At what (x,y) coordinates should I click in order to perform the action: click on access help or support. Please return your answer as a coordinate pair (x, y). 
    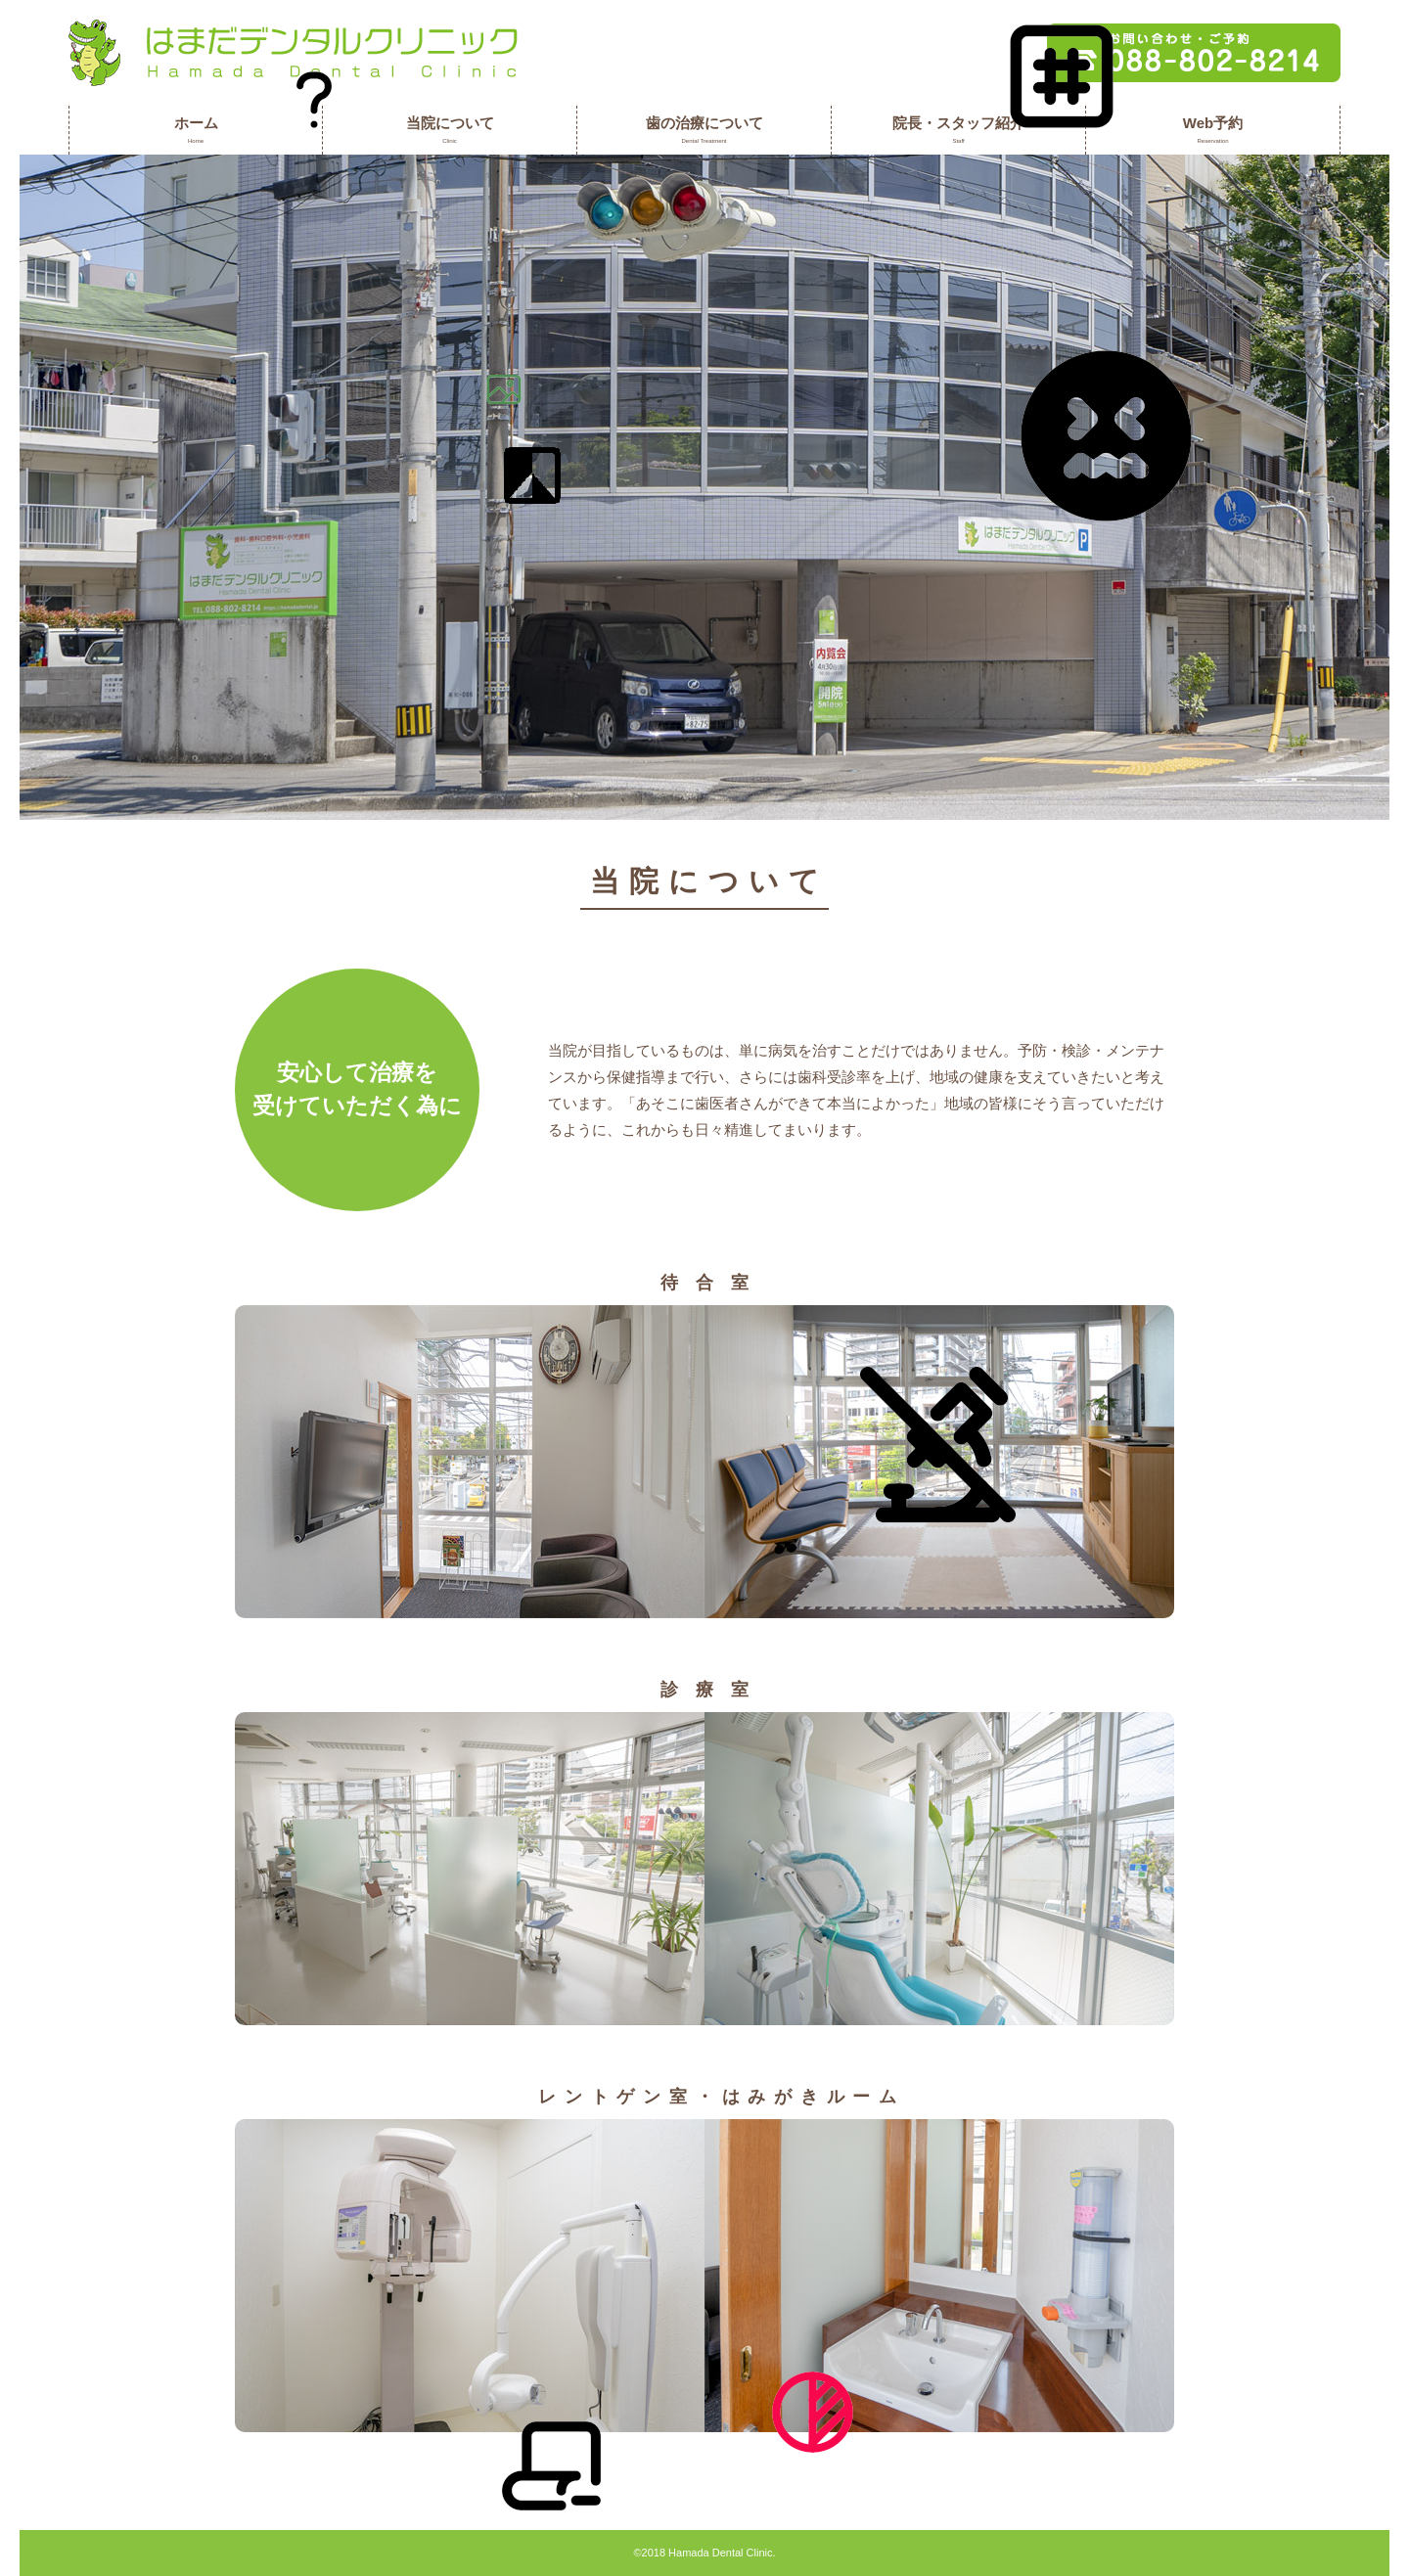
    Looking at the image, I should click on (314, 100).